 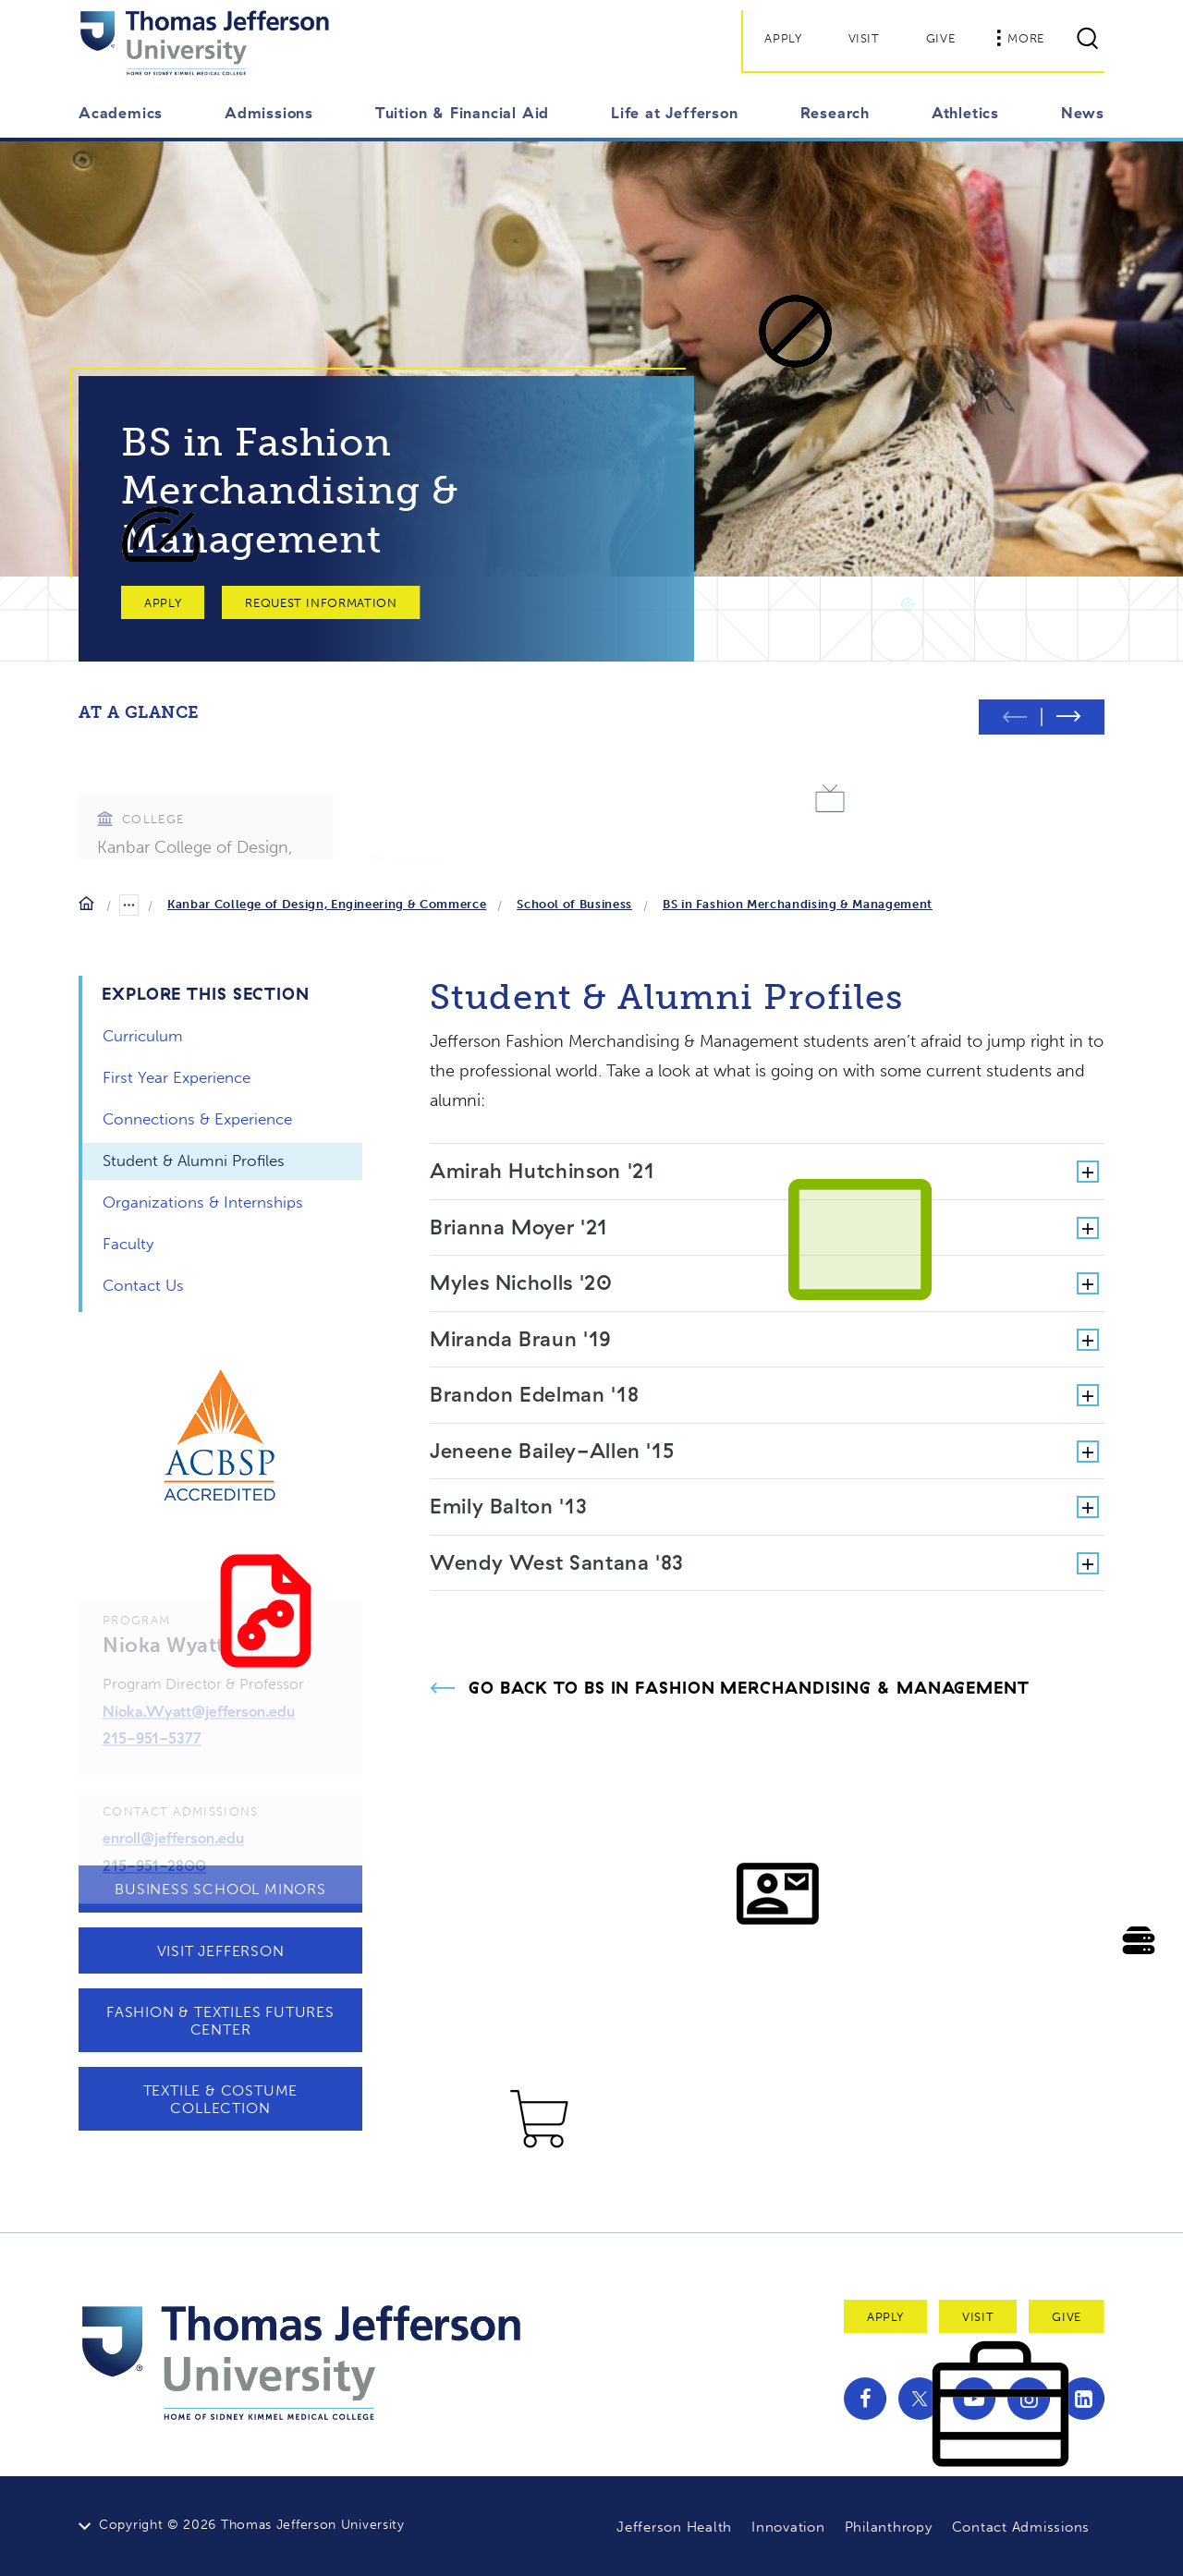 What do you see at coordinates (795, 331) in the screenshot?
I see `cancel or abort current action` at bounding box center [795, 331].